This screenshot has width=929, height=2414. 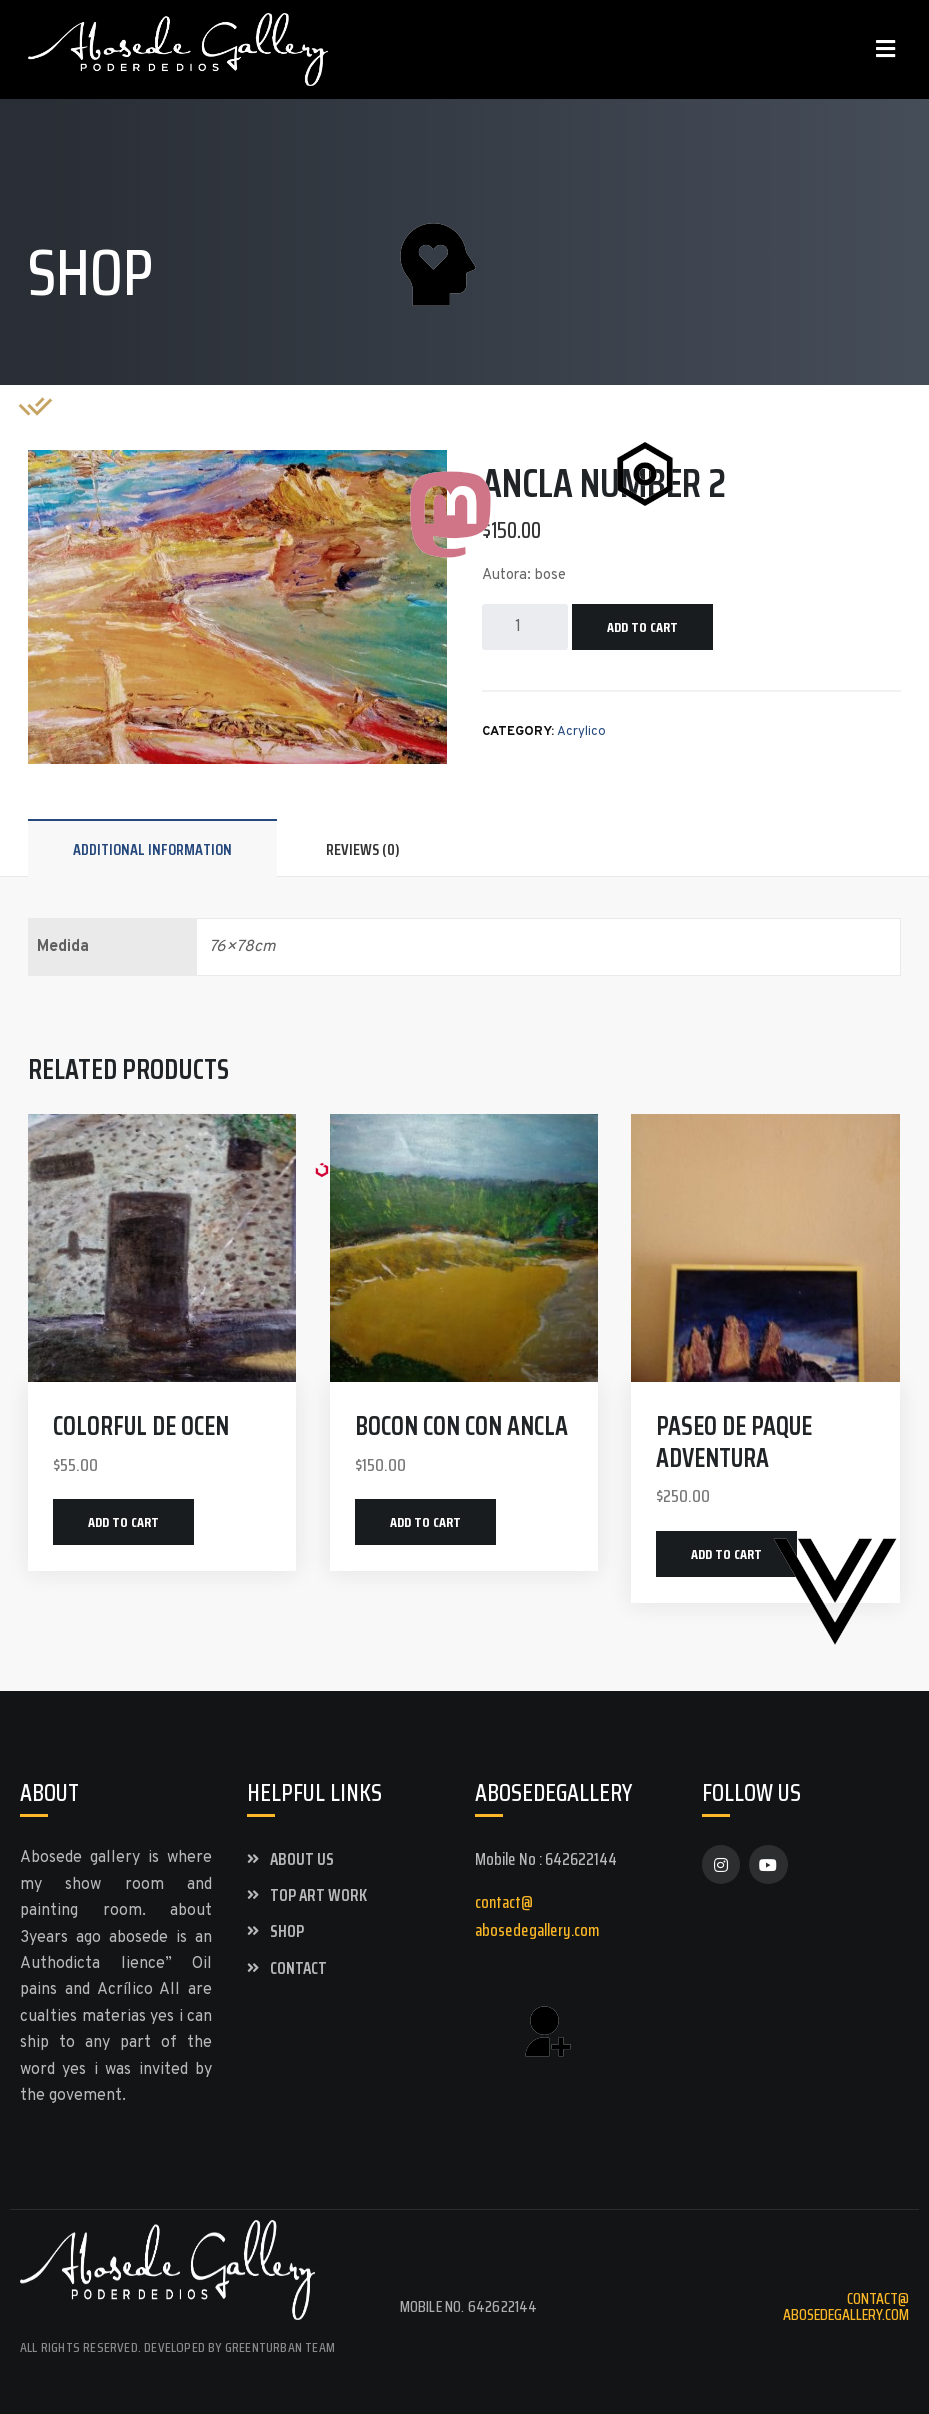 I want to click on vue.js framework logo, so click(x=835, y=1589).